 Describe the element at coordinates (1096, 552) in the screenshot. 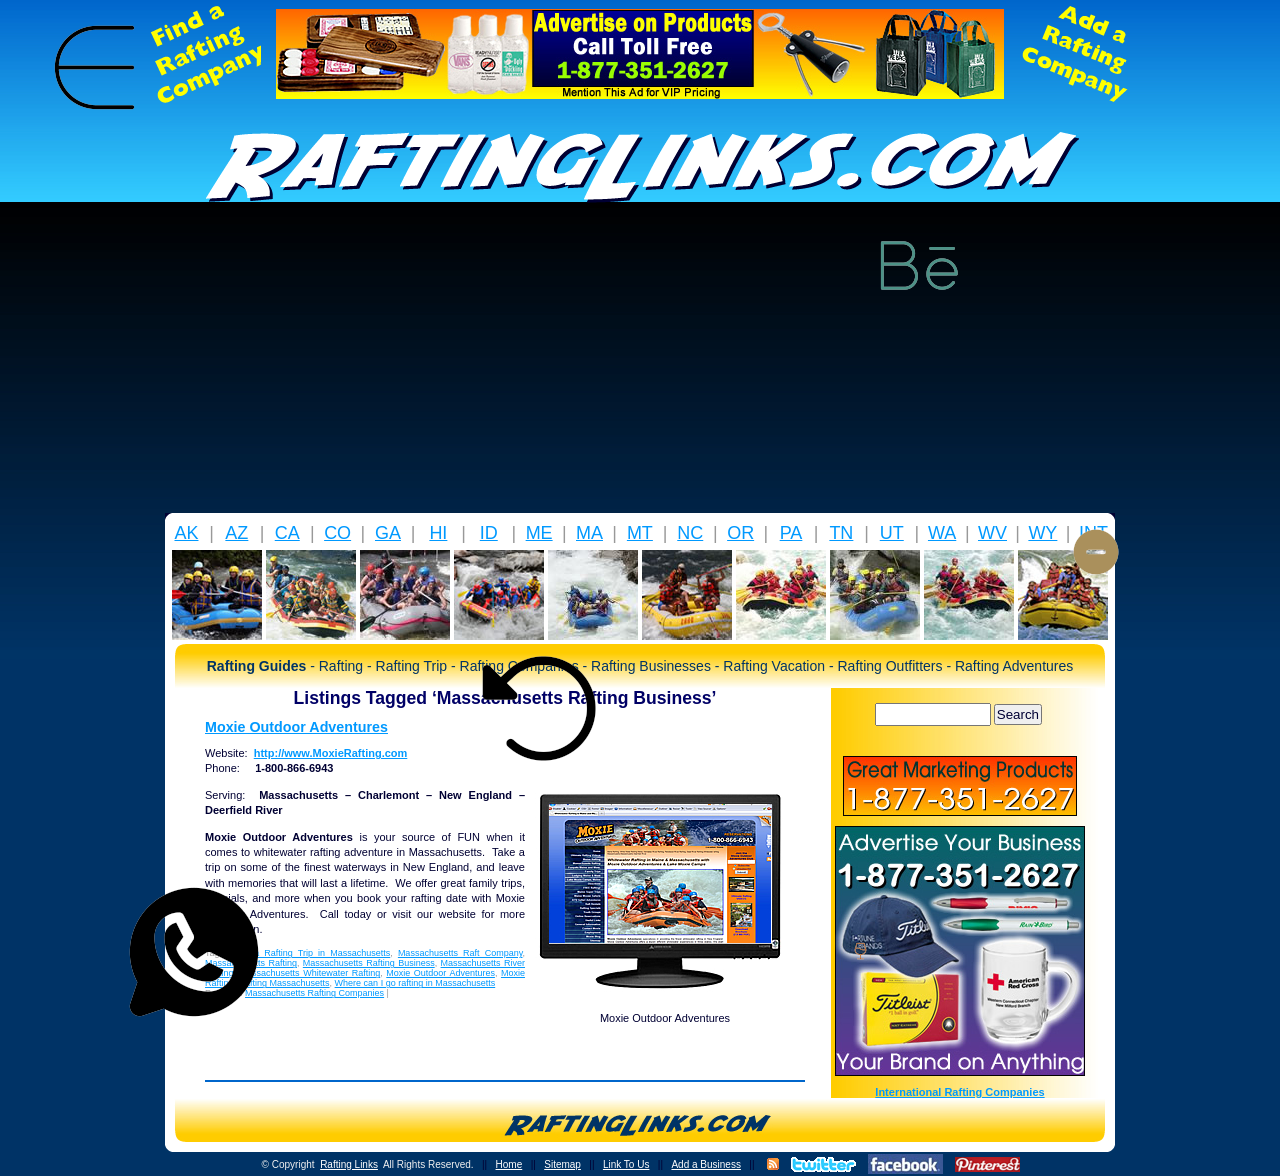

I see `remove an item from a list` at that location.